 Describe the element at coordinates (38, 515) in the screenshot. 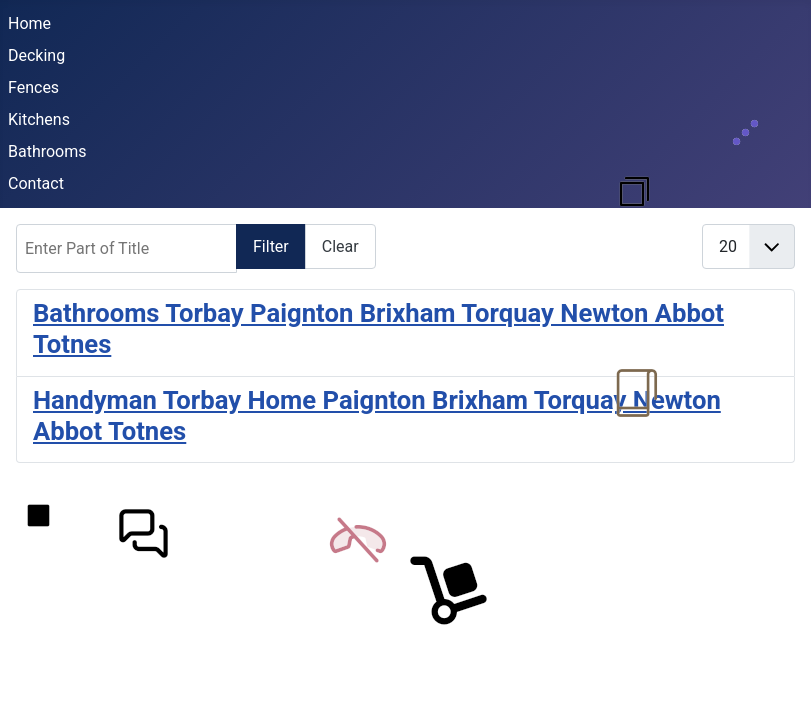

I see `stop media playback` at that location.